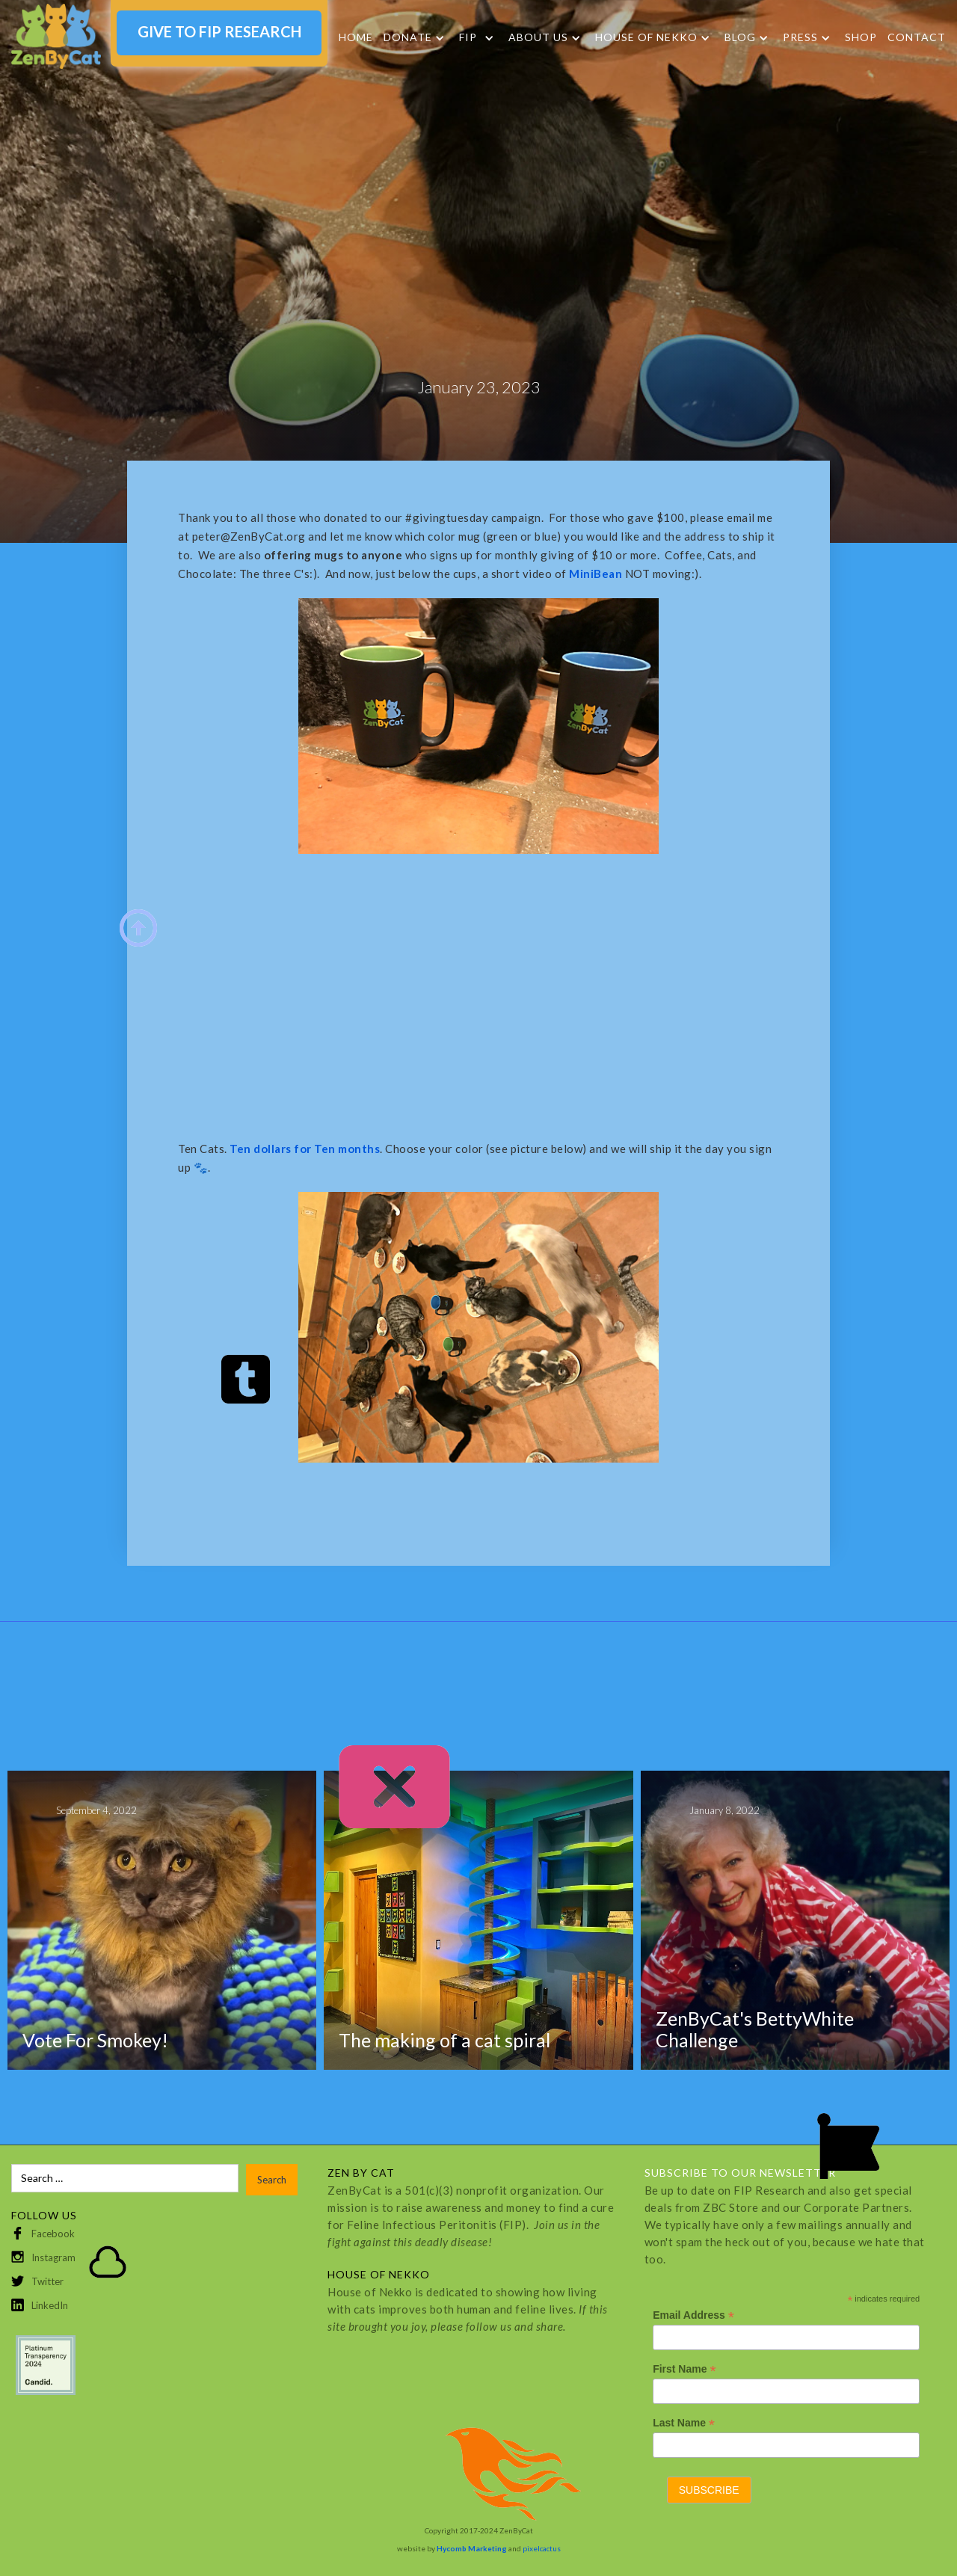 This screenshot has width=957, height=2576. I want to click on phoenix framework logo, so click(513, 2474).